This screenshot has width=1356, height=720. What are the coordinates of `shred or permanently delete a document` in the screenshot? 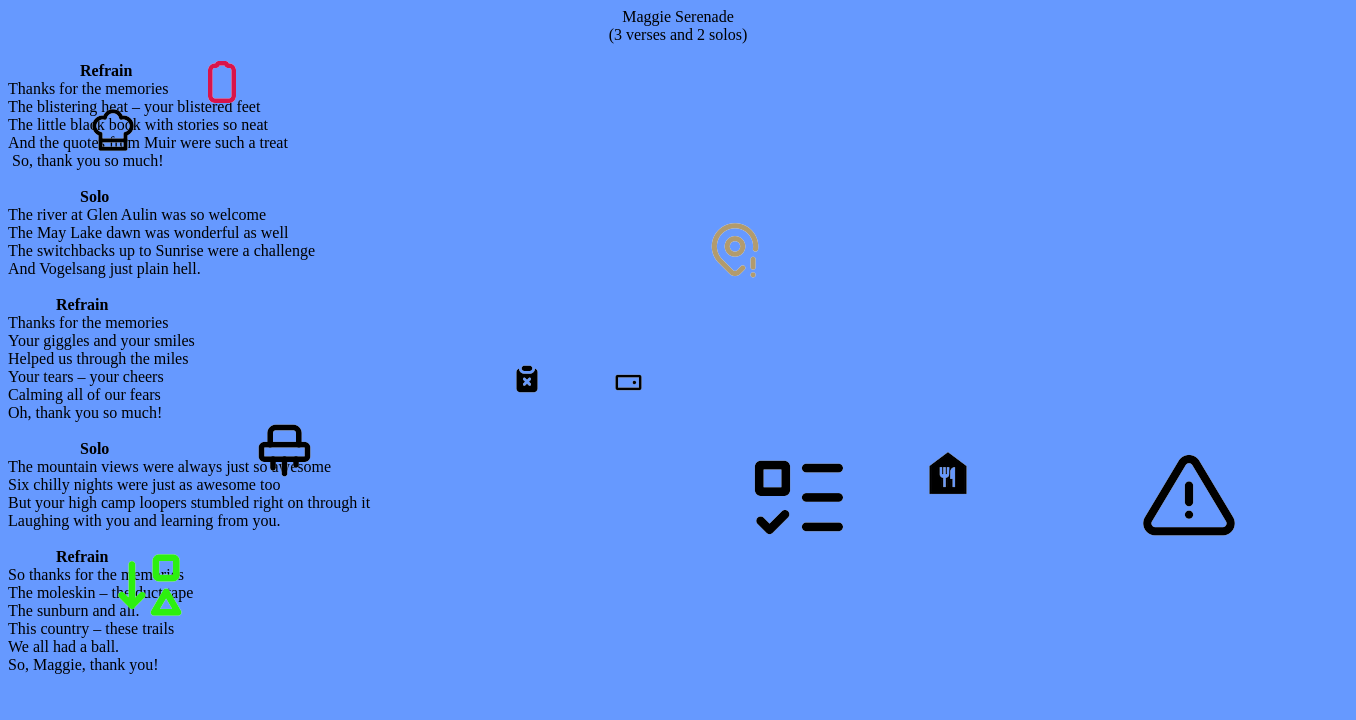 It's located at (284, 450).